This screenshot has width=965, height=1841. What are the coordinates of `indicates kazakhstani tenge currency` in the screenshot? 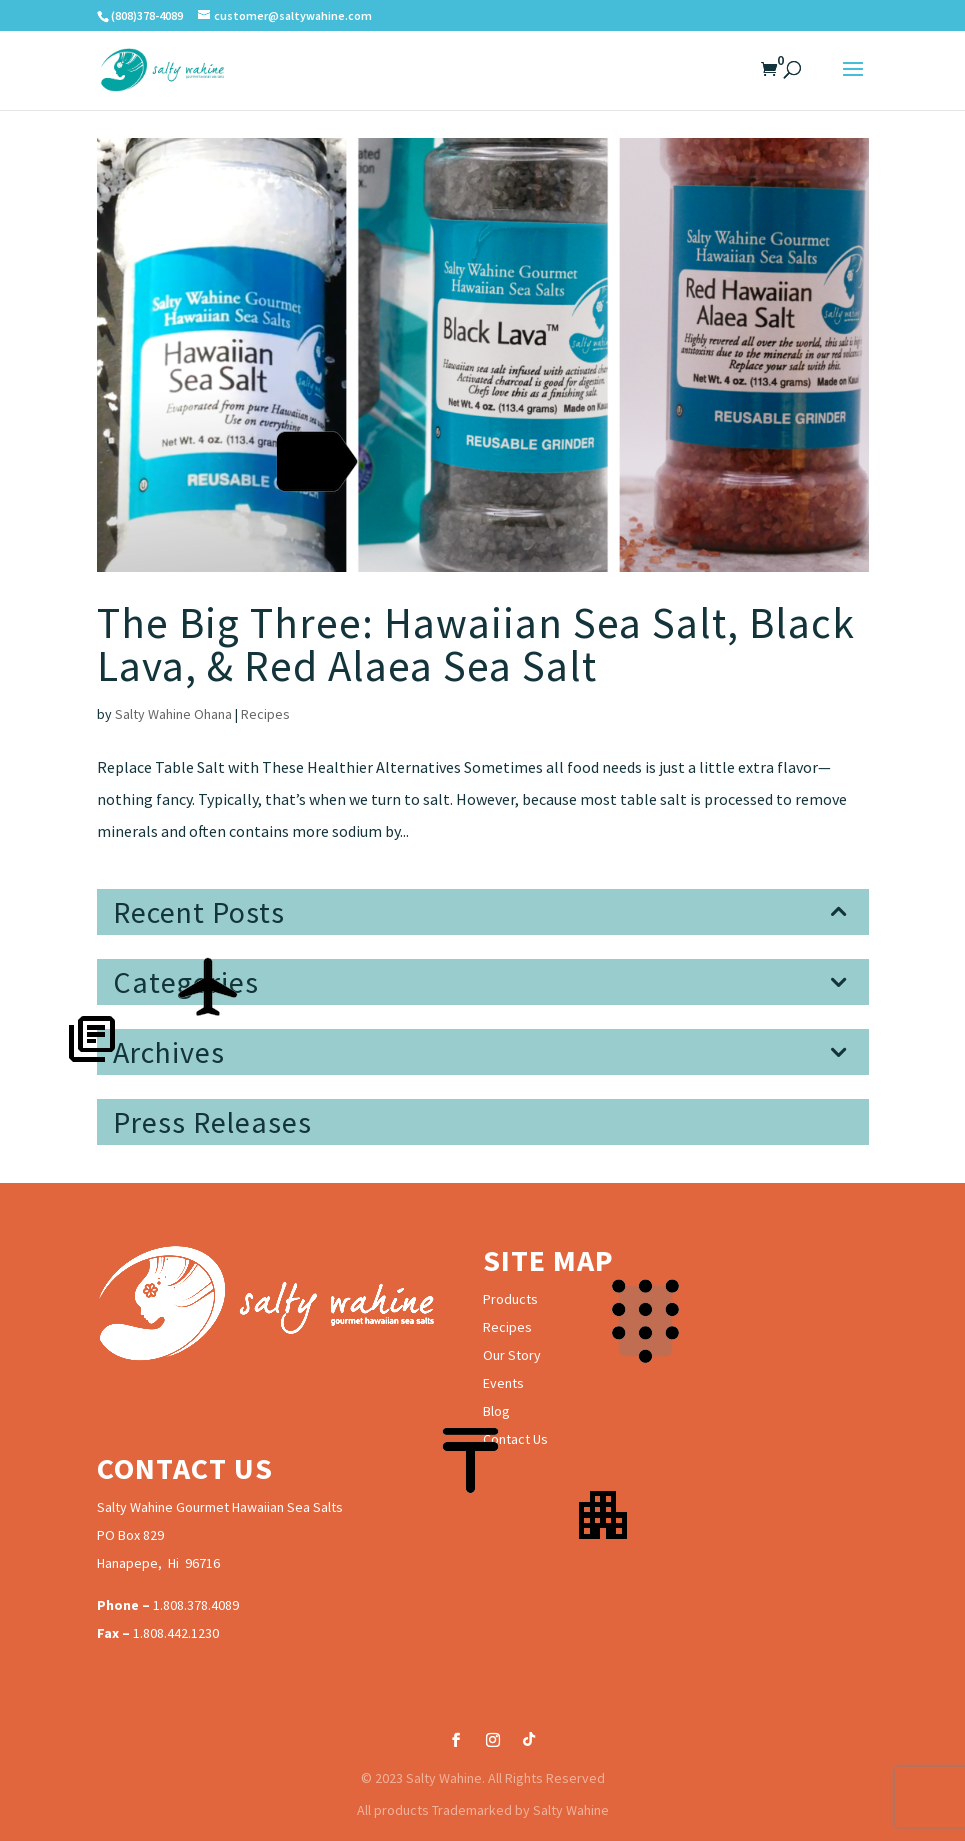 It's located at (470, 1460).